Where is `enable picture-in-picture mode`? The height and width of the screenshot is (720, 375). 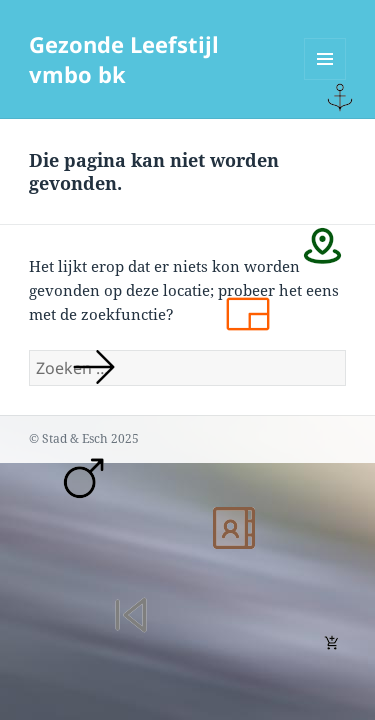 enable picture-in-picture mode is located at coordinates (248, 314).